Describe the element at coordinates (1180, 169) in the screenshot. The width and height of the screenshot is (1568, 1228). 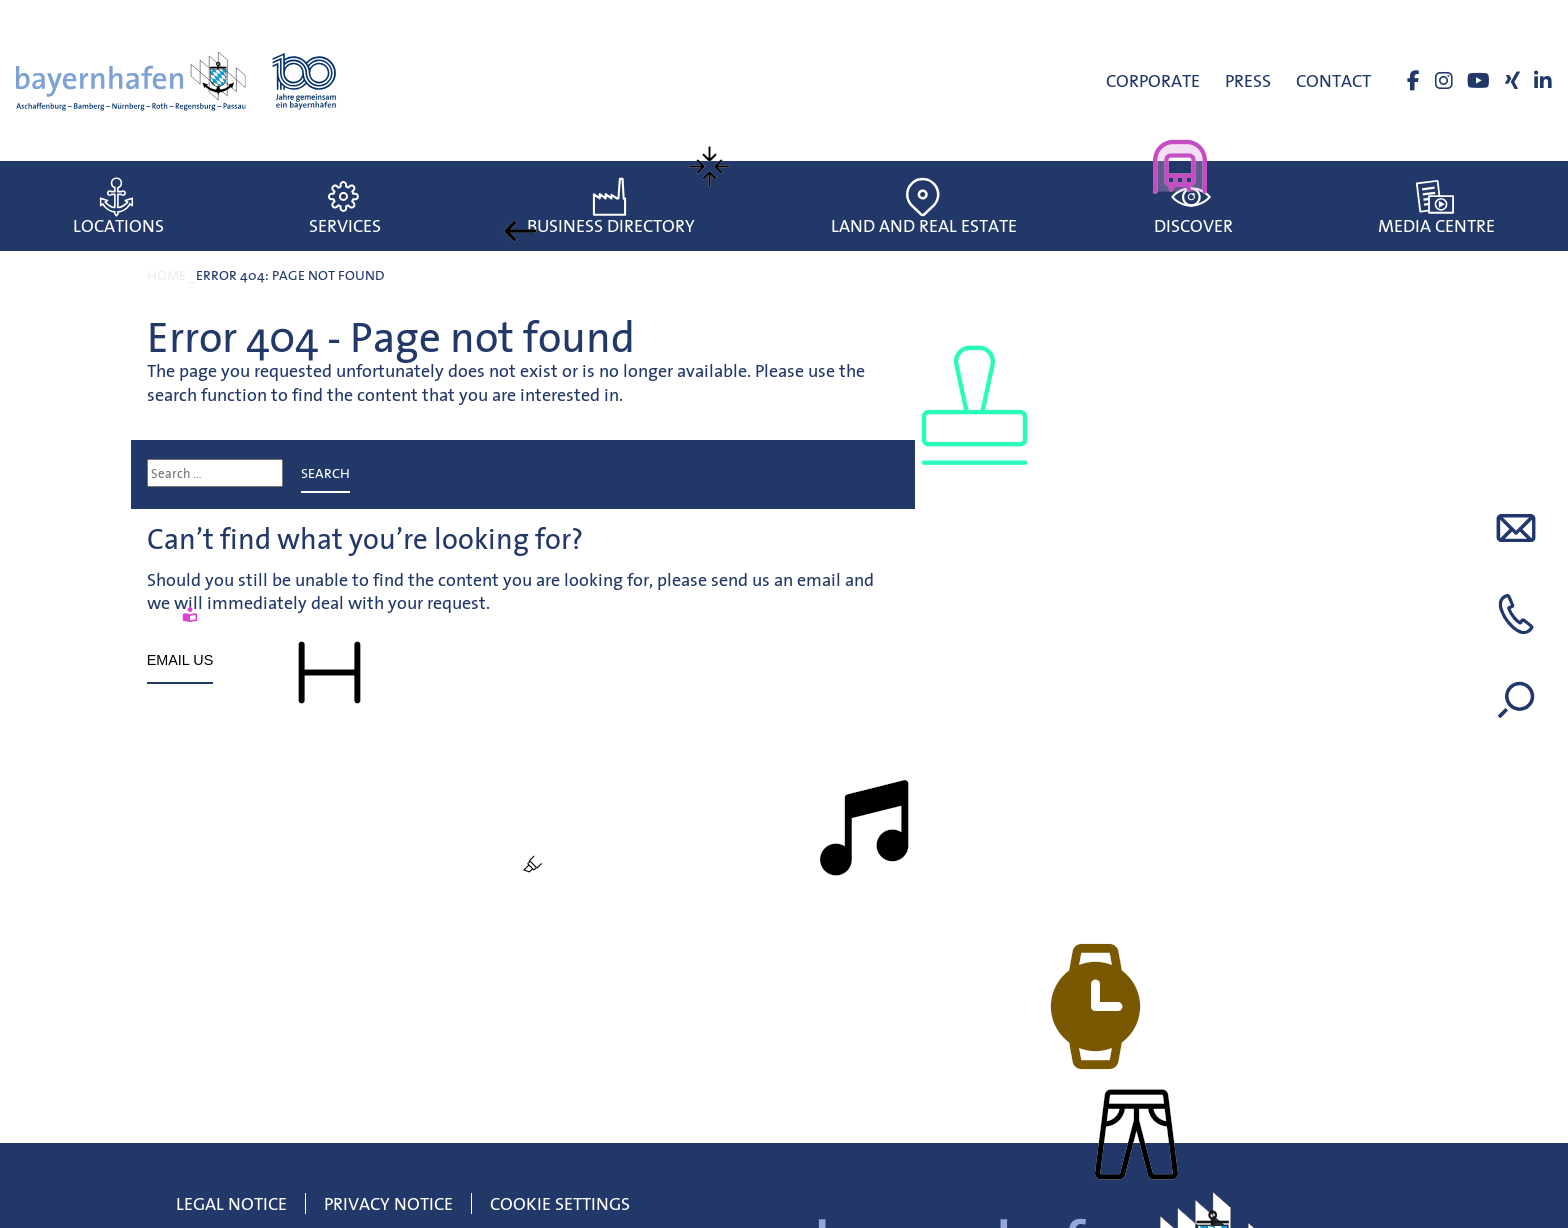
I see `view subway or metro transit options` at that location.